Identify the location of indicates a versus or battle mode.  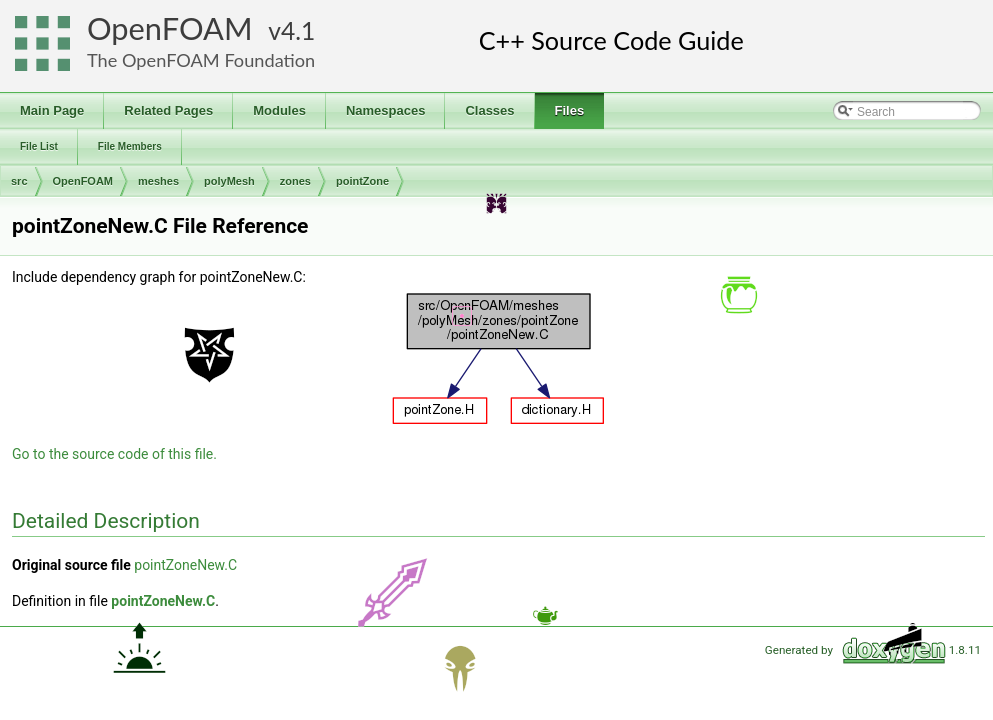
(496, 203).